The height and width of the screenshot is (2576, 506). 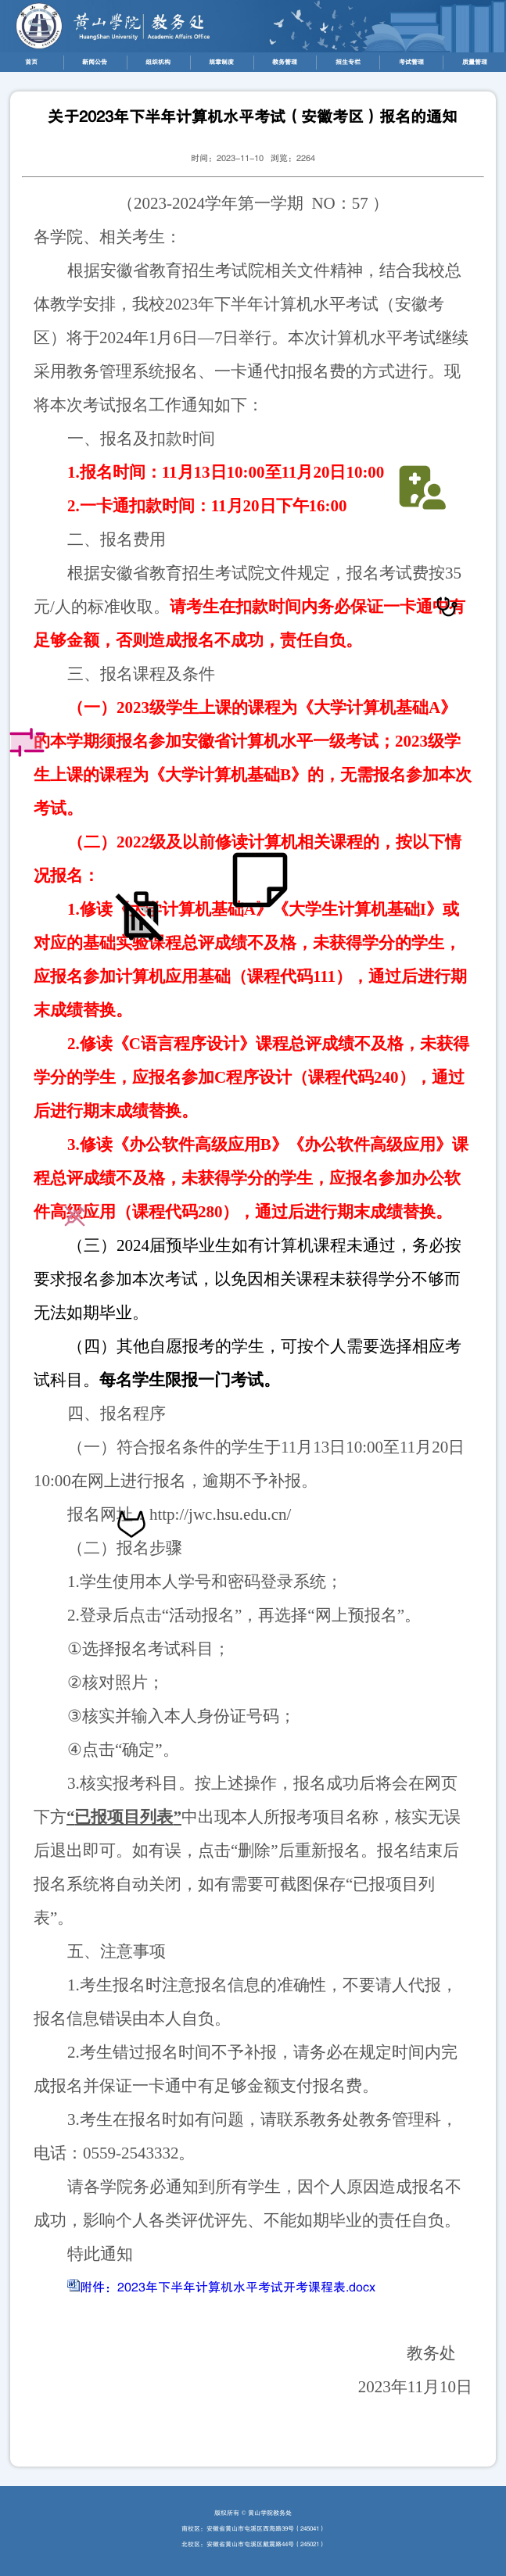 What do you see at coordinates (27, 742) in the screenshot?
I see `adjust settings or preferences` at bounding box center [27, 742].